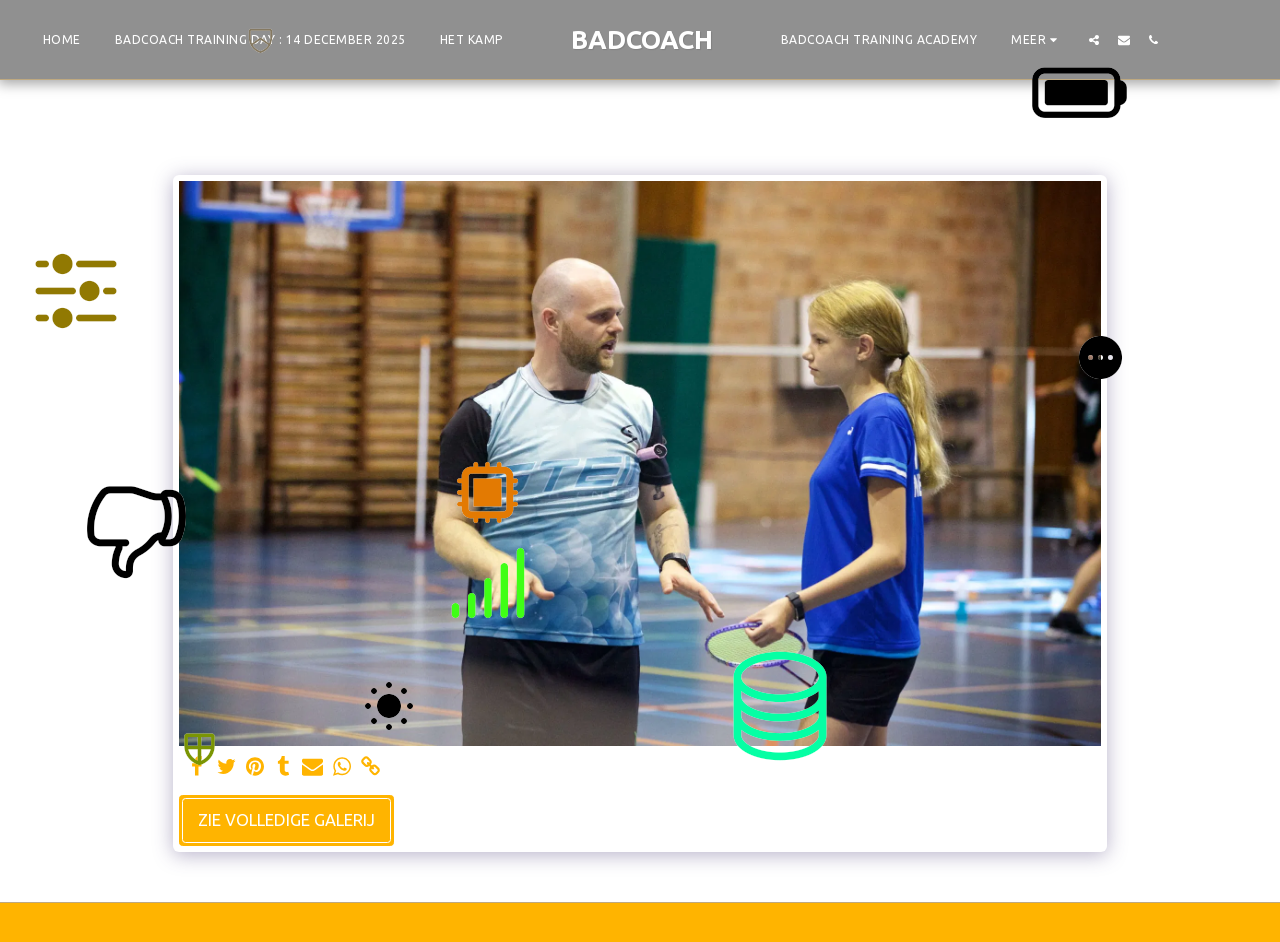  What do you see at coordinates (76, 291) in the screenshot?
I see `adjust settings or preferences` at bounding box center [76, 291].